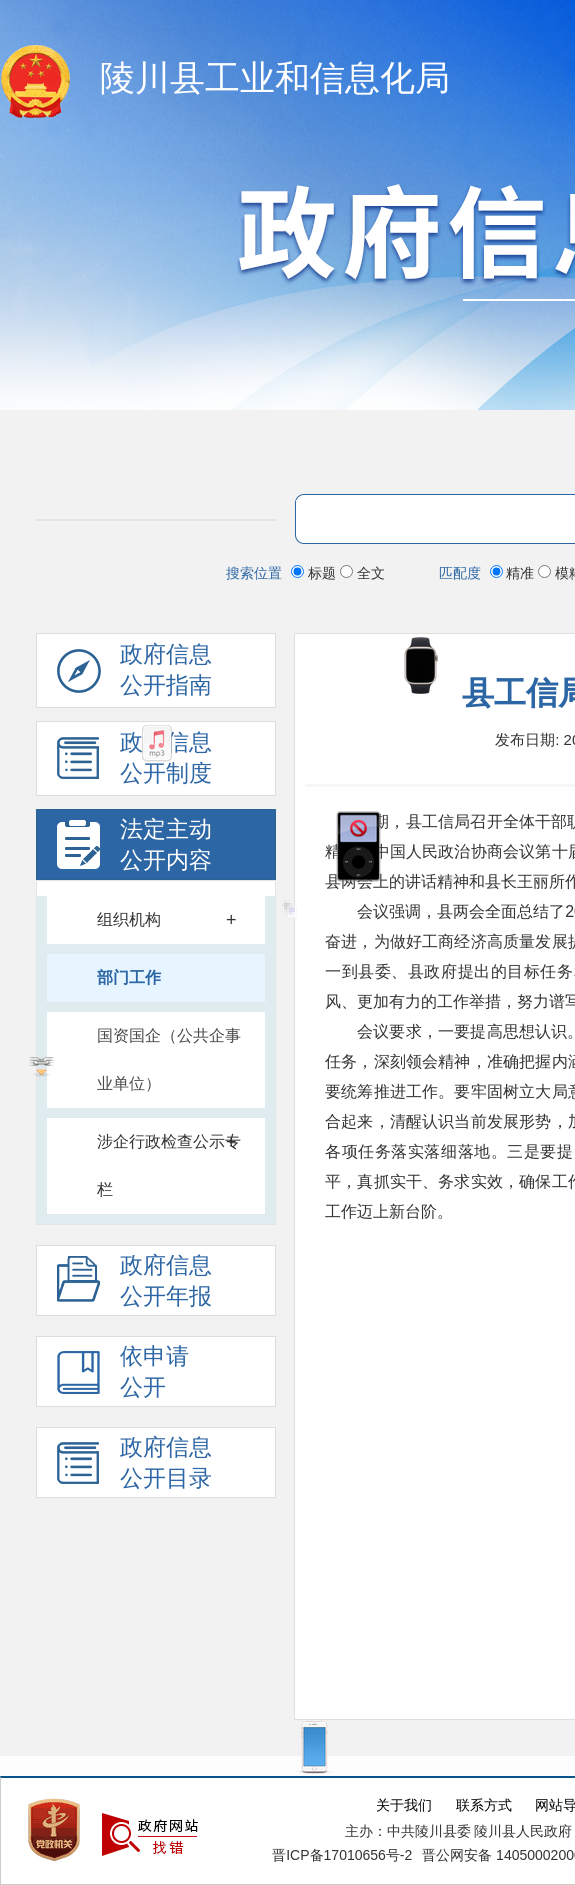 The height and width of the screenshot is (1885, 575). What do you see at coordinates (358, 846) in the screenshot?
I see `iPod device not connected or unavailable` at bounding box center [358, 846].